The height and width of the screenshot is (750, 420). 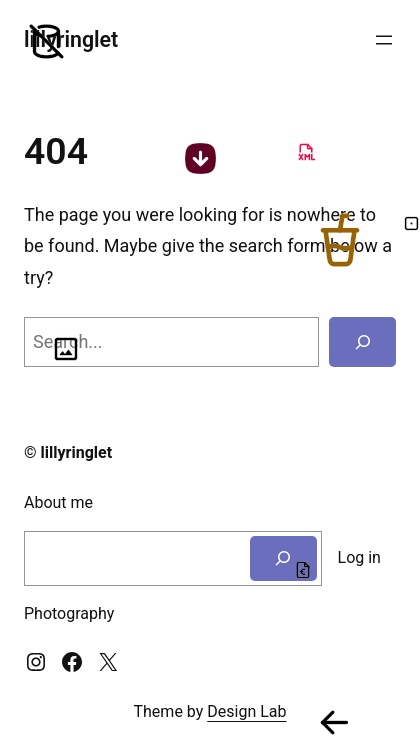 What do you see at coordinates (306, 152) in the screenshot?
I see `indicates an xml file type` at bounding box center [306, 152].